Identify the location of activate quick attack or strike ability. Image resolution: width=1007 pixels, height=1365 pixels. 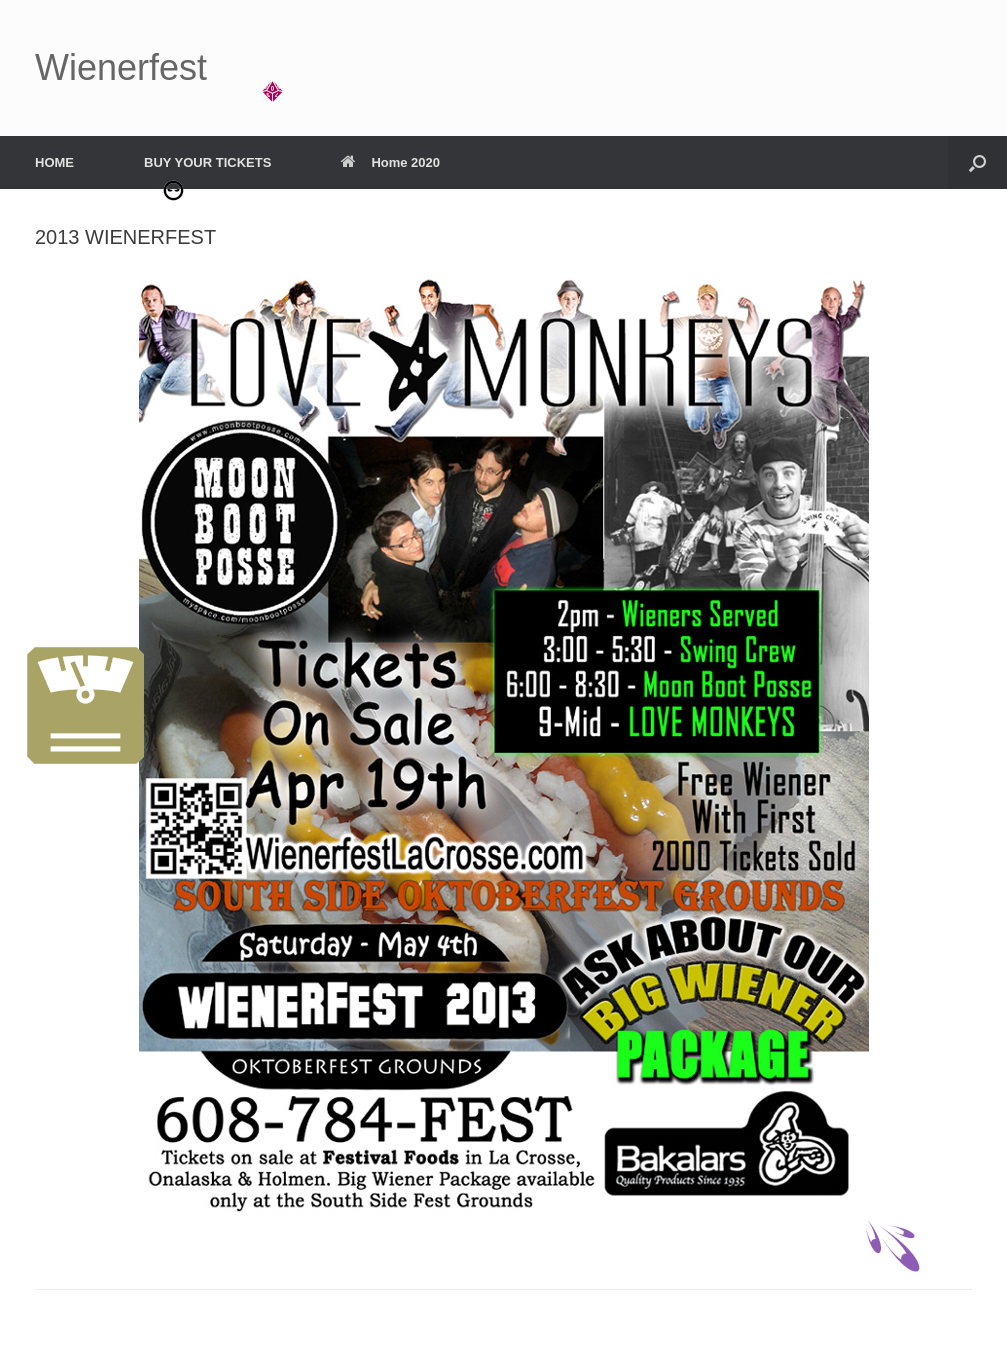
(892, 1245).